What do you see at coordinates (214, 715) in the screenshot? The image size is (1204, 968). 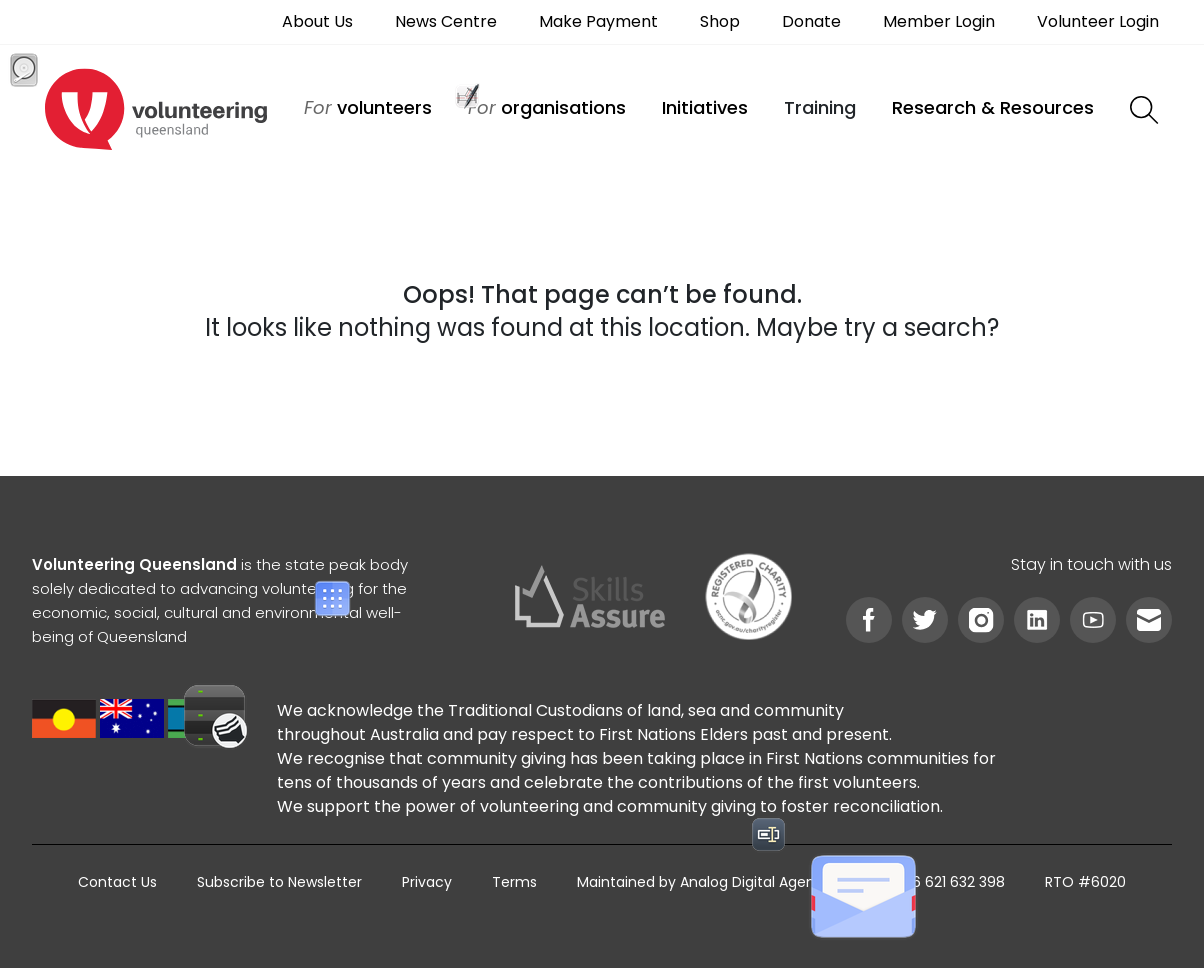 I see `configure kerberos authentication settings for network server` at bounding box center [214, 715].